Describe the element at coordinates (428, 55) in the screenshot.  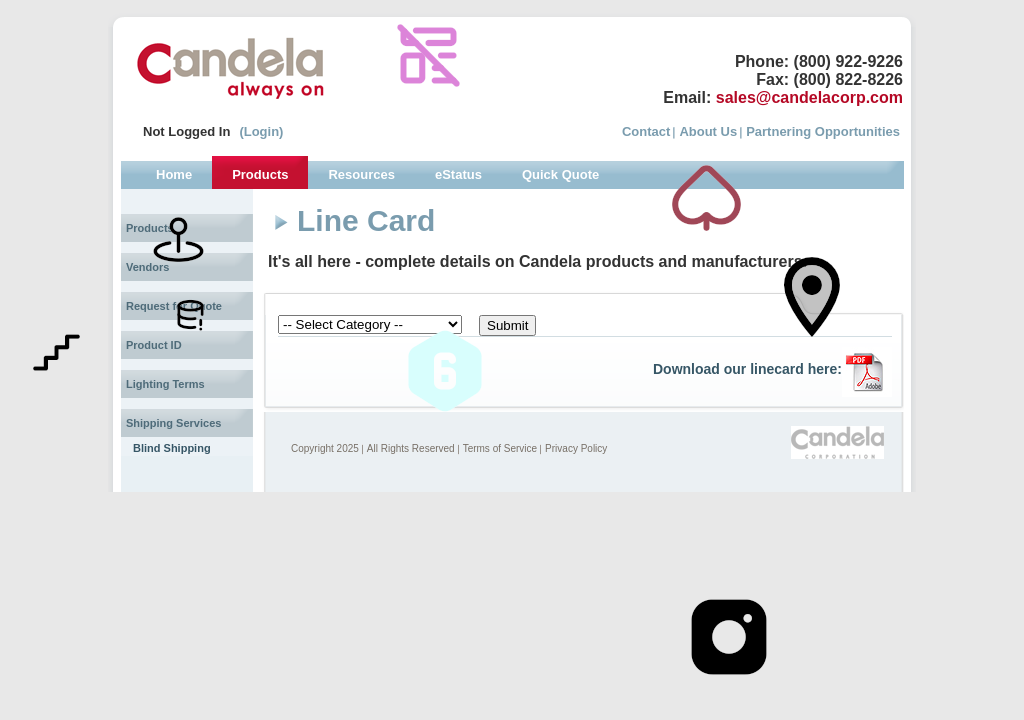
I see `disable template mode` at that location.